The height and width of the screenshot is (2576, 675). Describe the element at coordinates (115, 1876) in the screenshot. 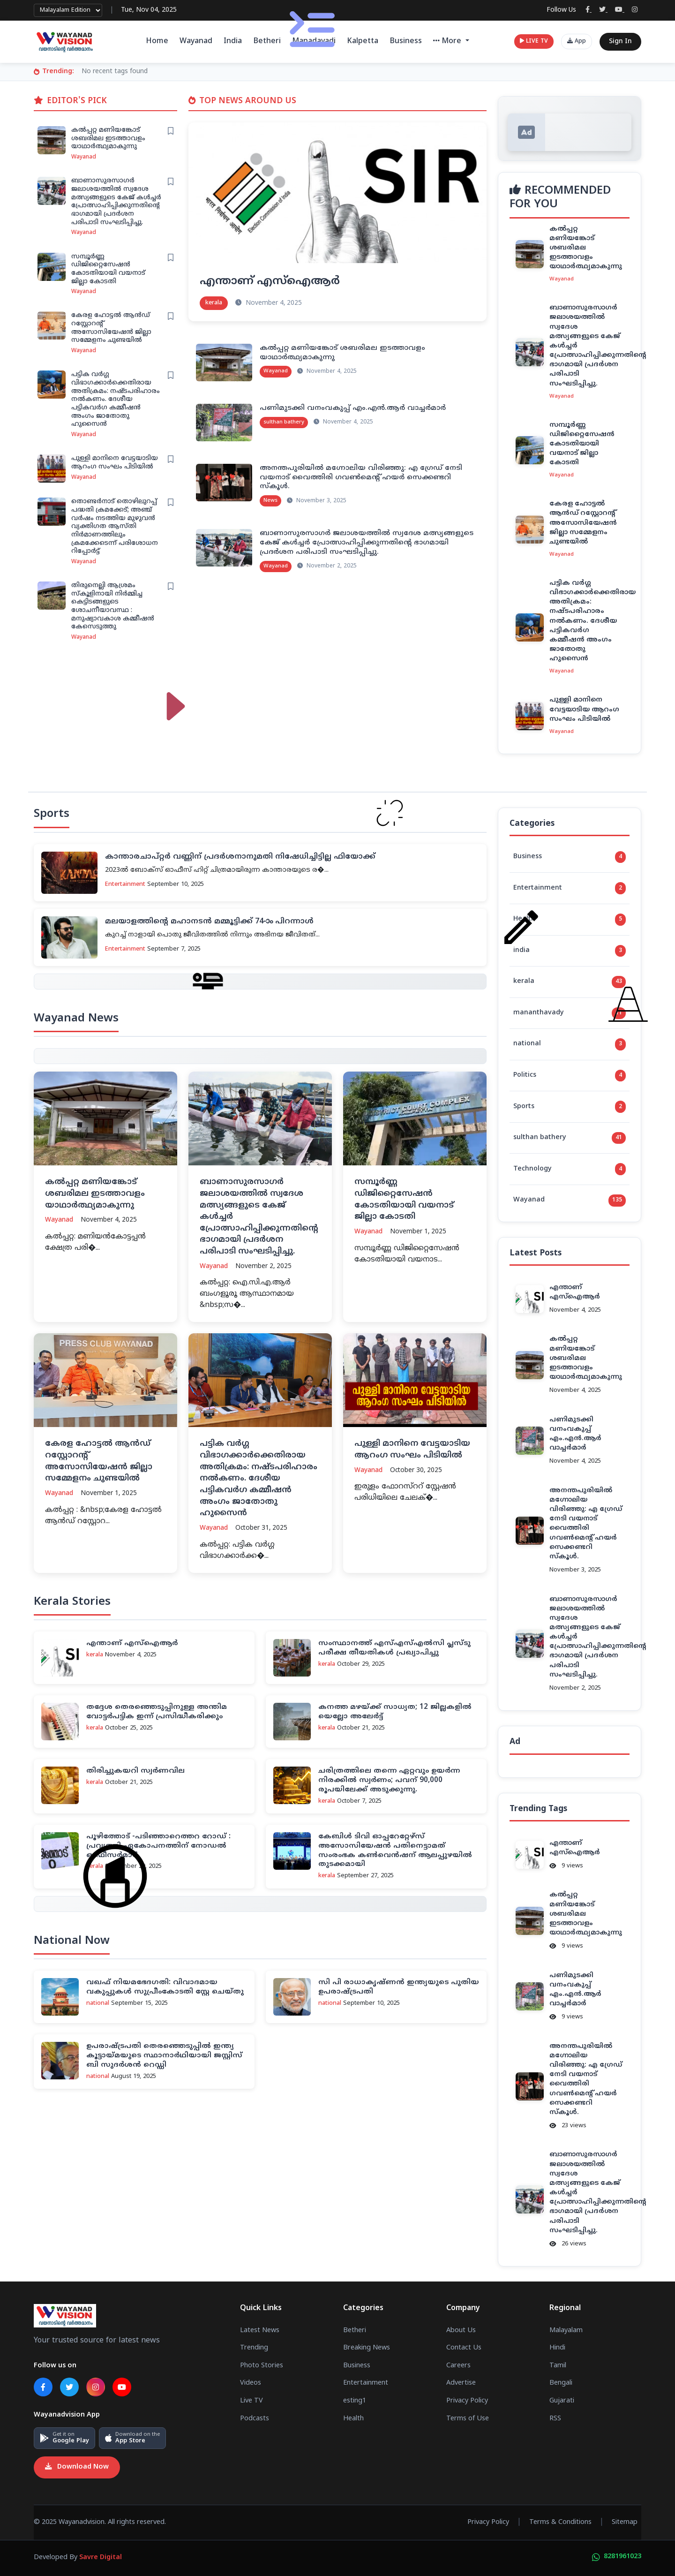

I see `activate highlighter tool for text markup` at that location.